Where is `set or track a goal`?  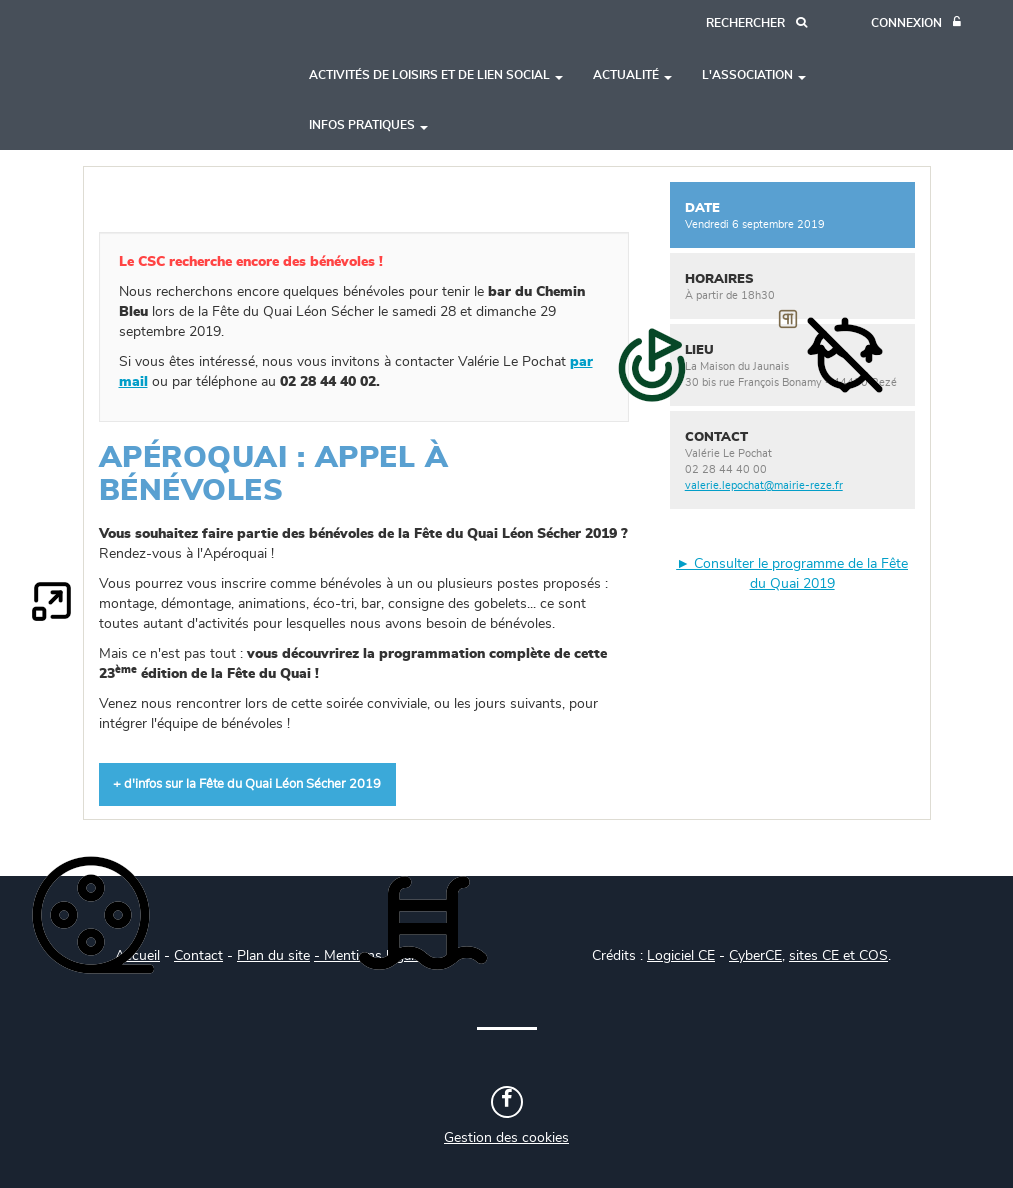
set or track a goal is located at coordinates (652, 365).